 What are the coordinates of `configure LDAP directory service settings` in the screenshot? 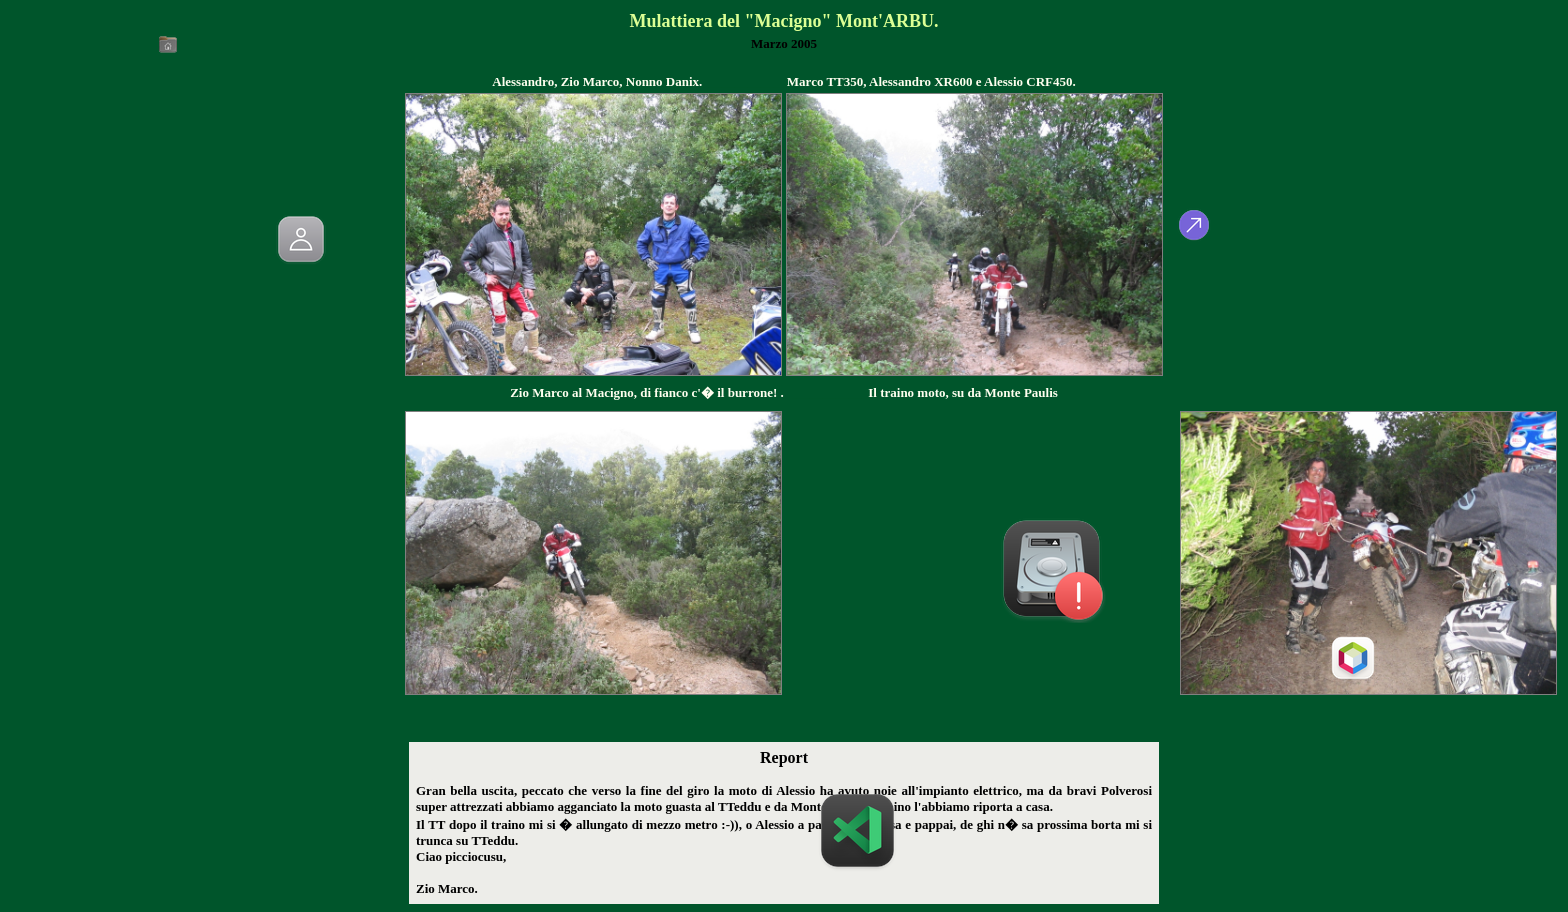 It's located at (301, 240).